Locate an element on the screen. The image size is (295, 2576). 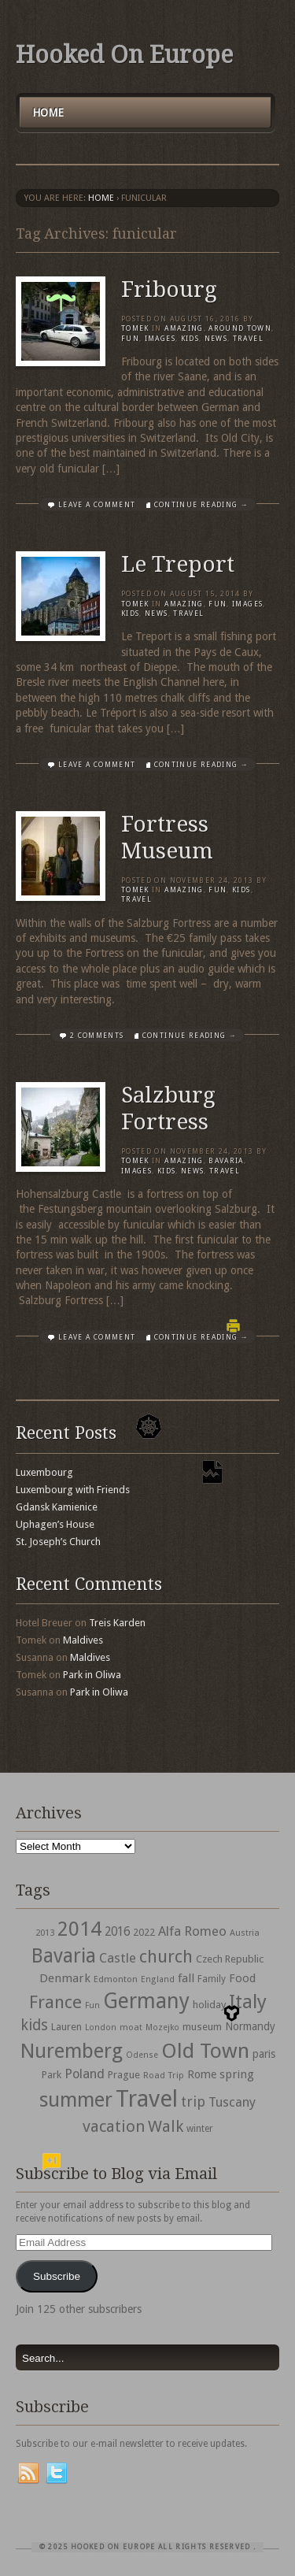
youhodler app or service logo is located at coordinates (231, 2013).